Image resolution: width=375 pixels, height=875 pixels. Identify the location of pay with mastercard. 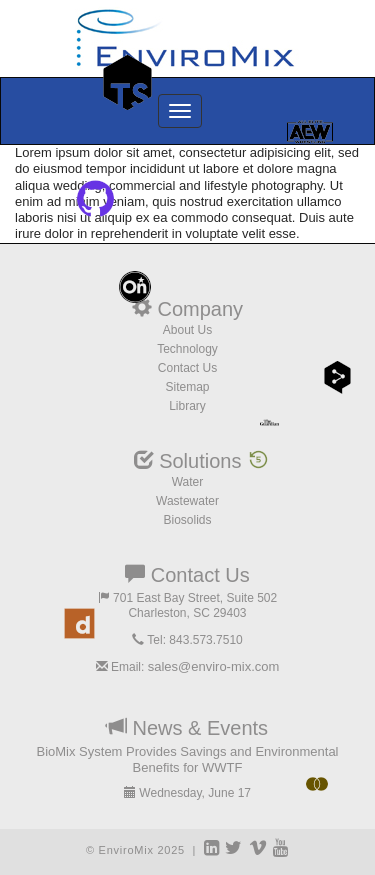
(317, 784).